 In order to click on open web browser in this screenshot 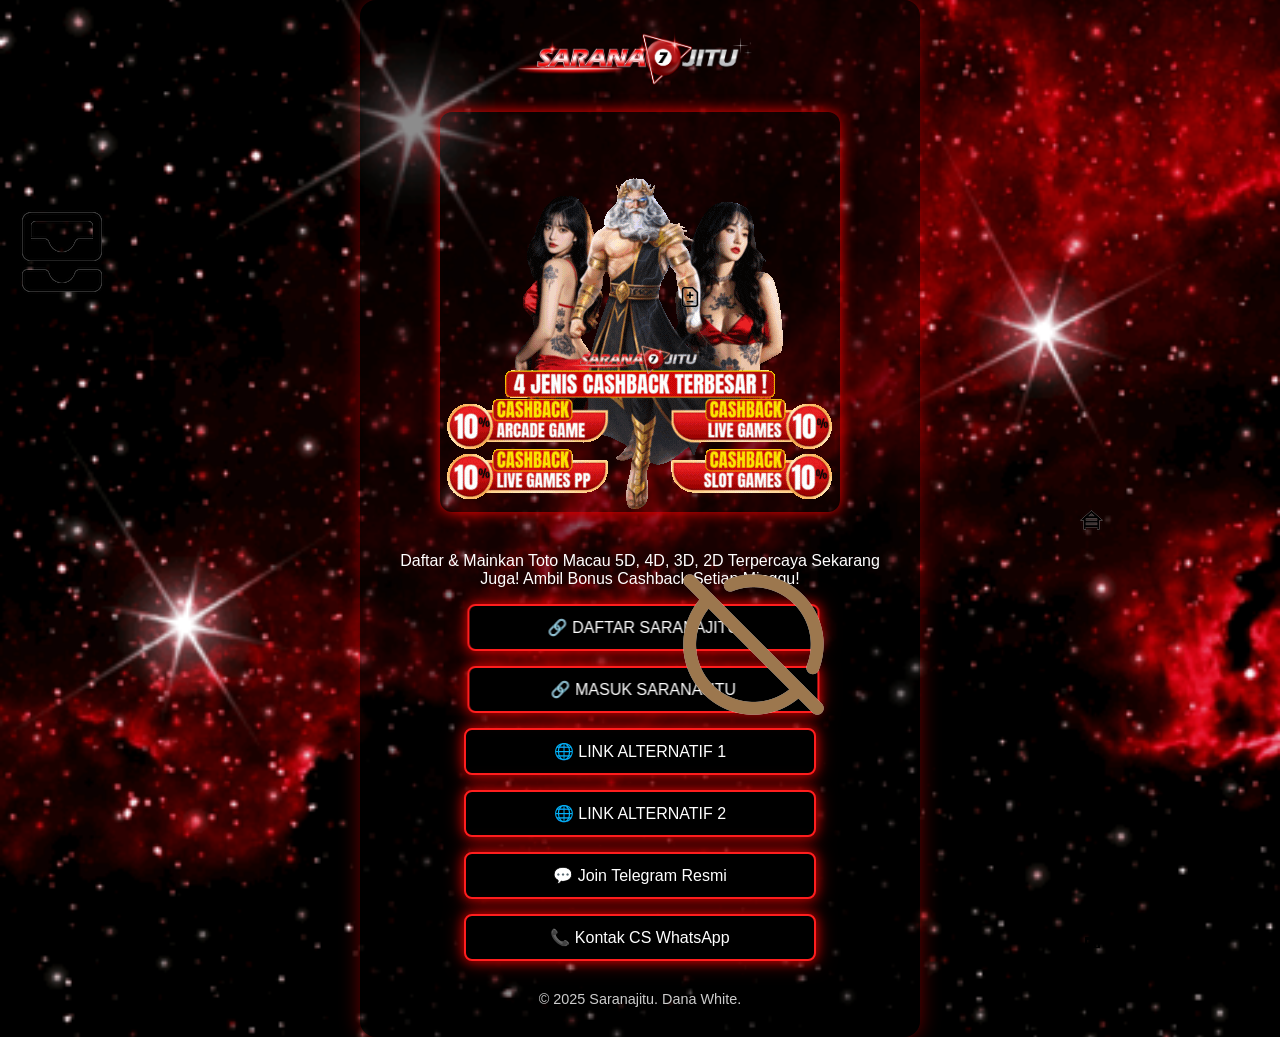, I will do `click(1092, 942)`.